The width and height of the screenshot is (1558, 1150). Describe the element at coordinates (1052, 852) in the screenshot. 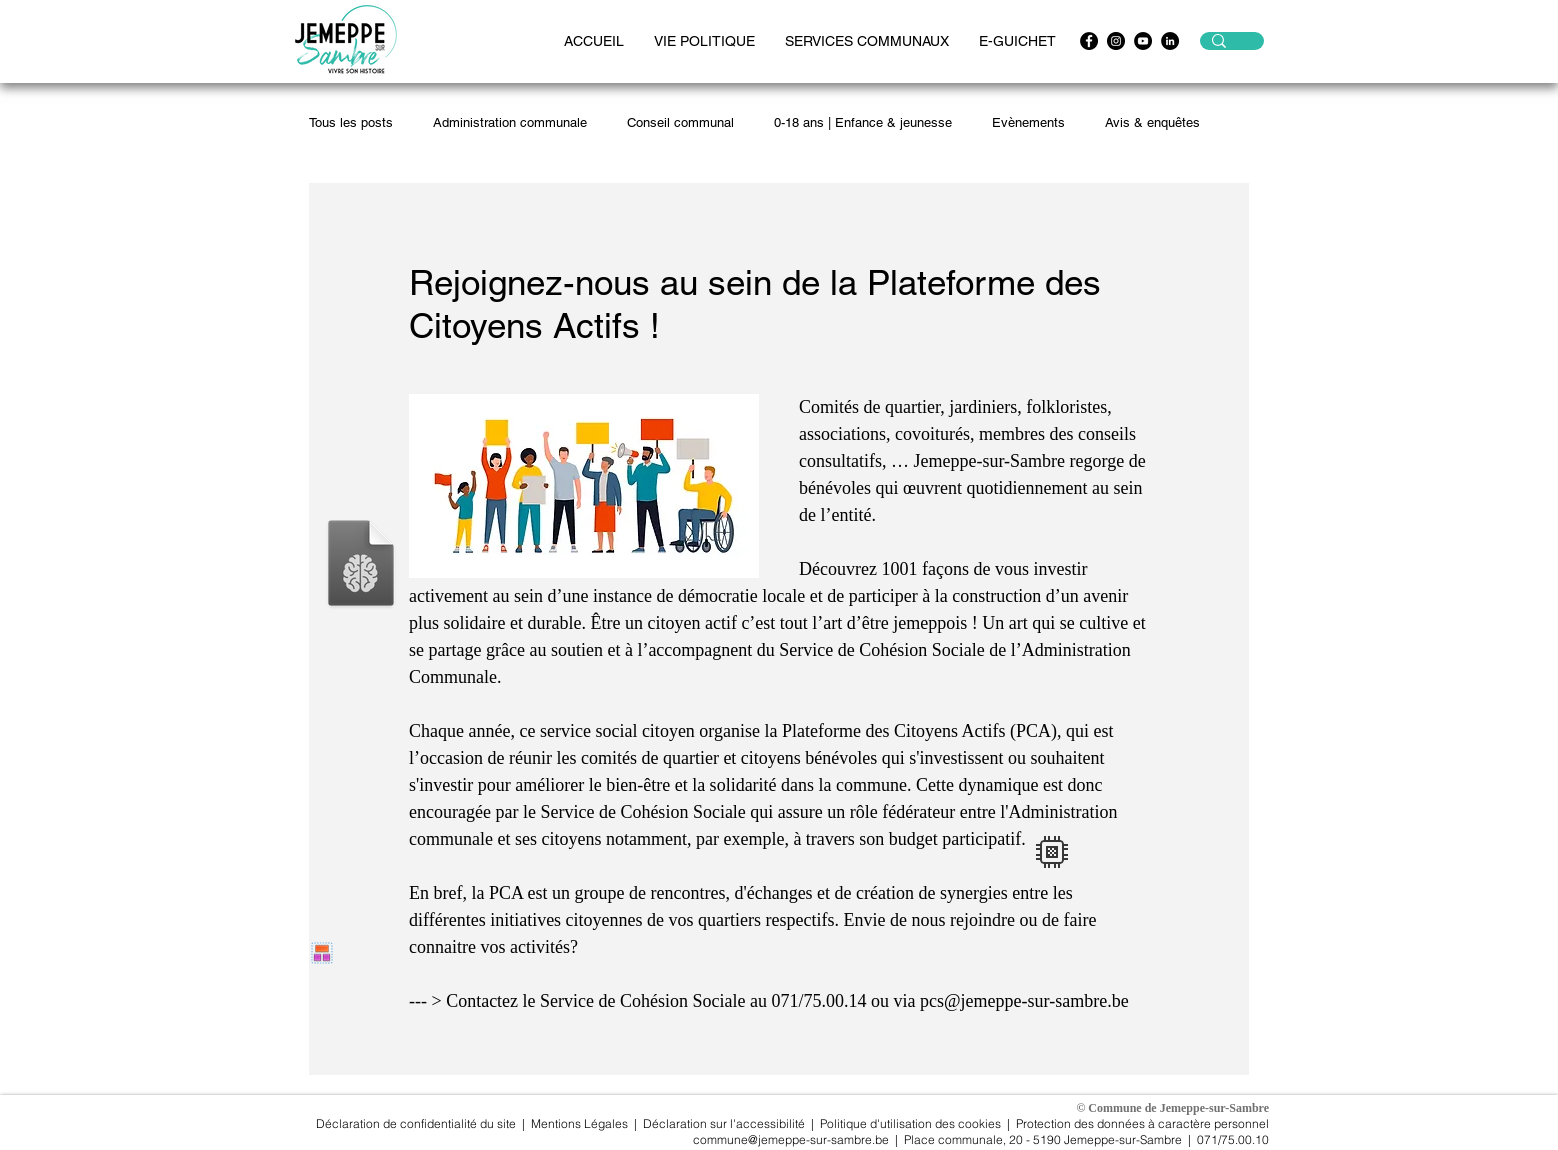

I see `access electronics or hardware settings` at that location.